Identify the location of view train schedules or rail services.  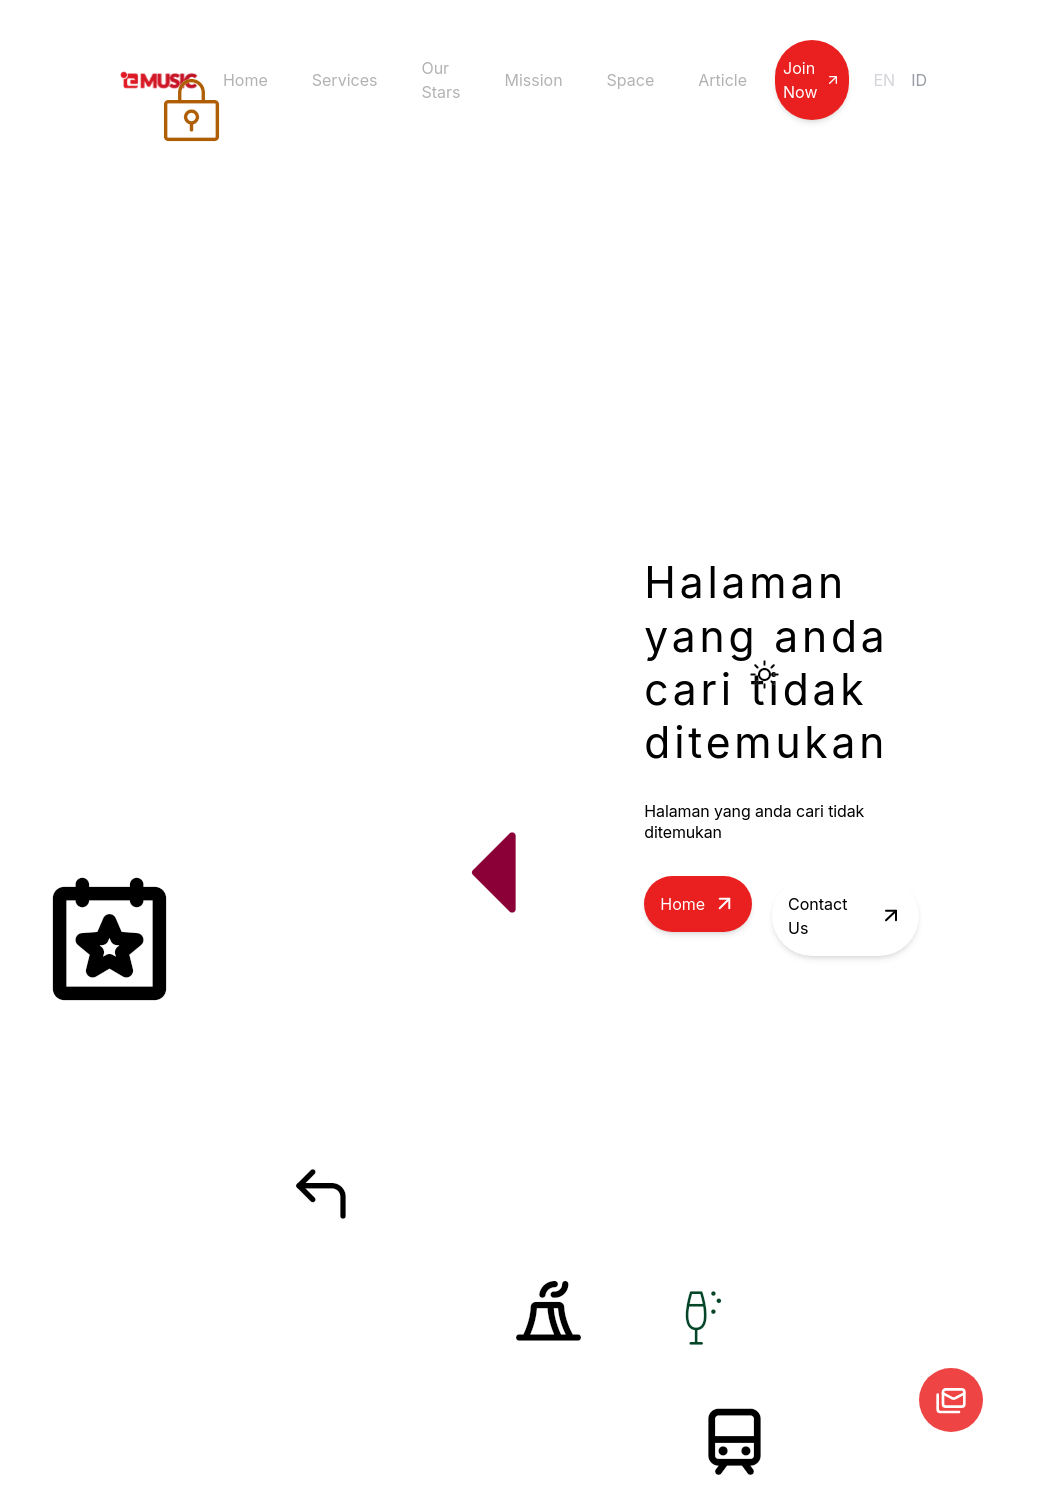
(734, 1439).